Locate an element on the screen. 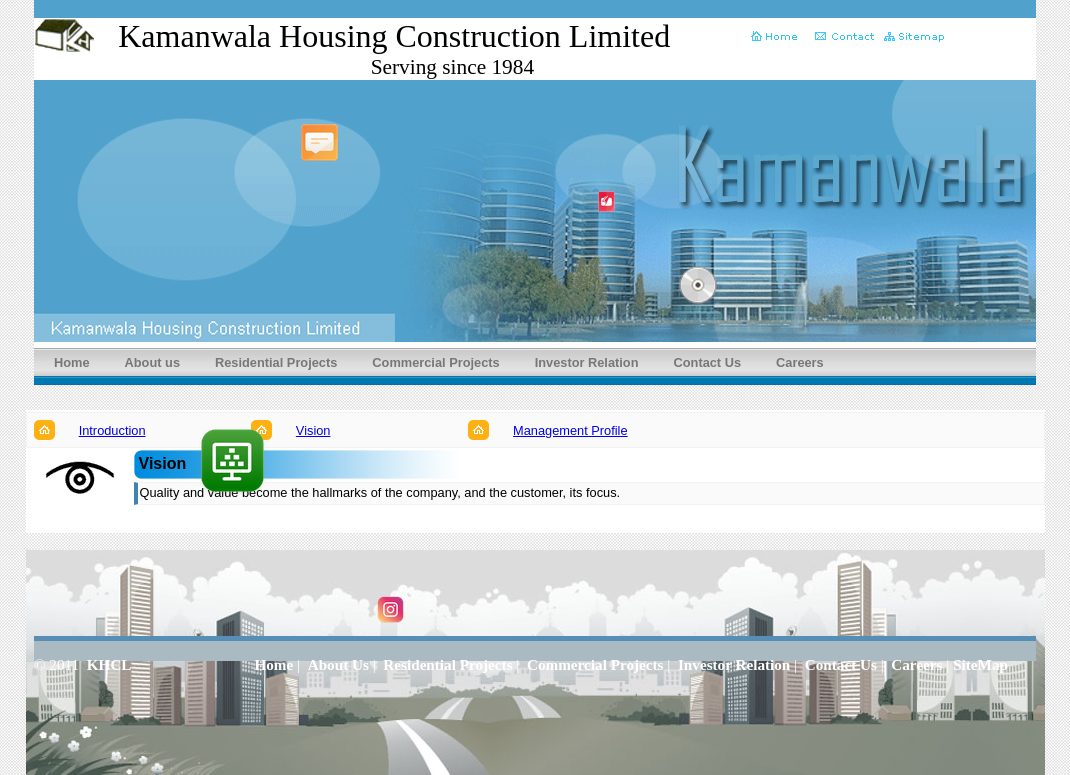  indicates a CD or optical disc drive is located at coordinates (698, 285).